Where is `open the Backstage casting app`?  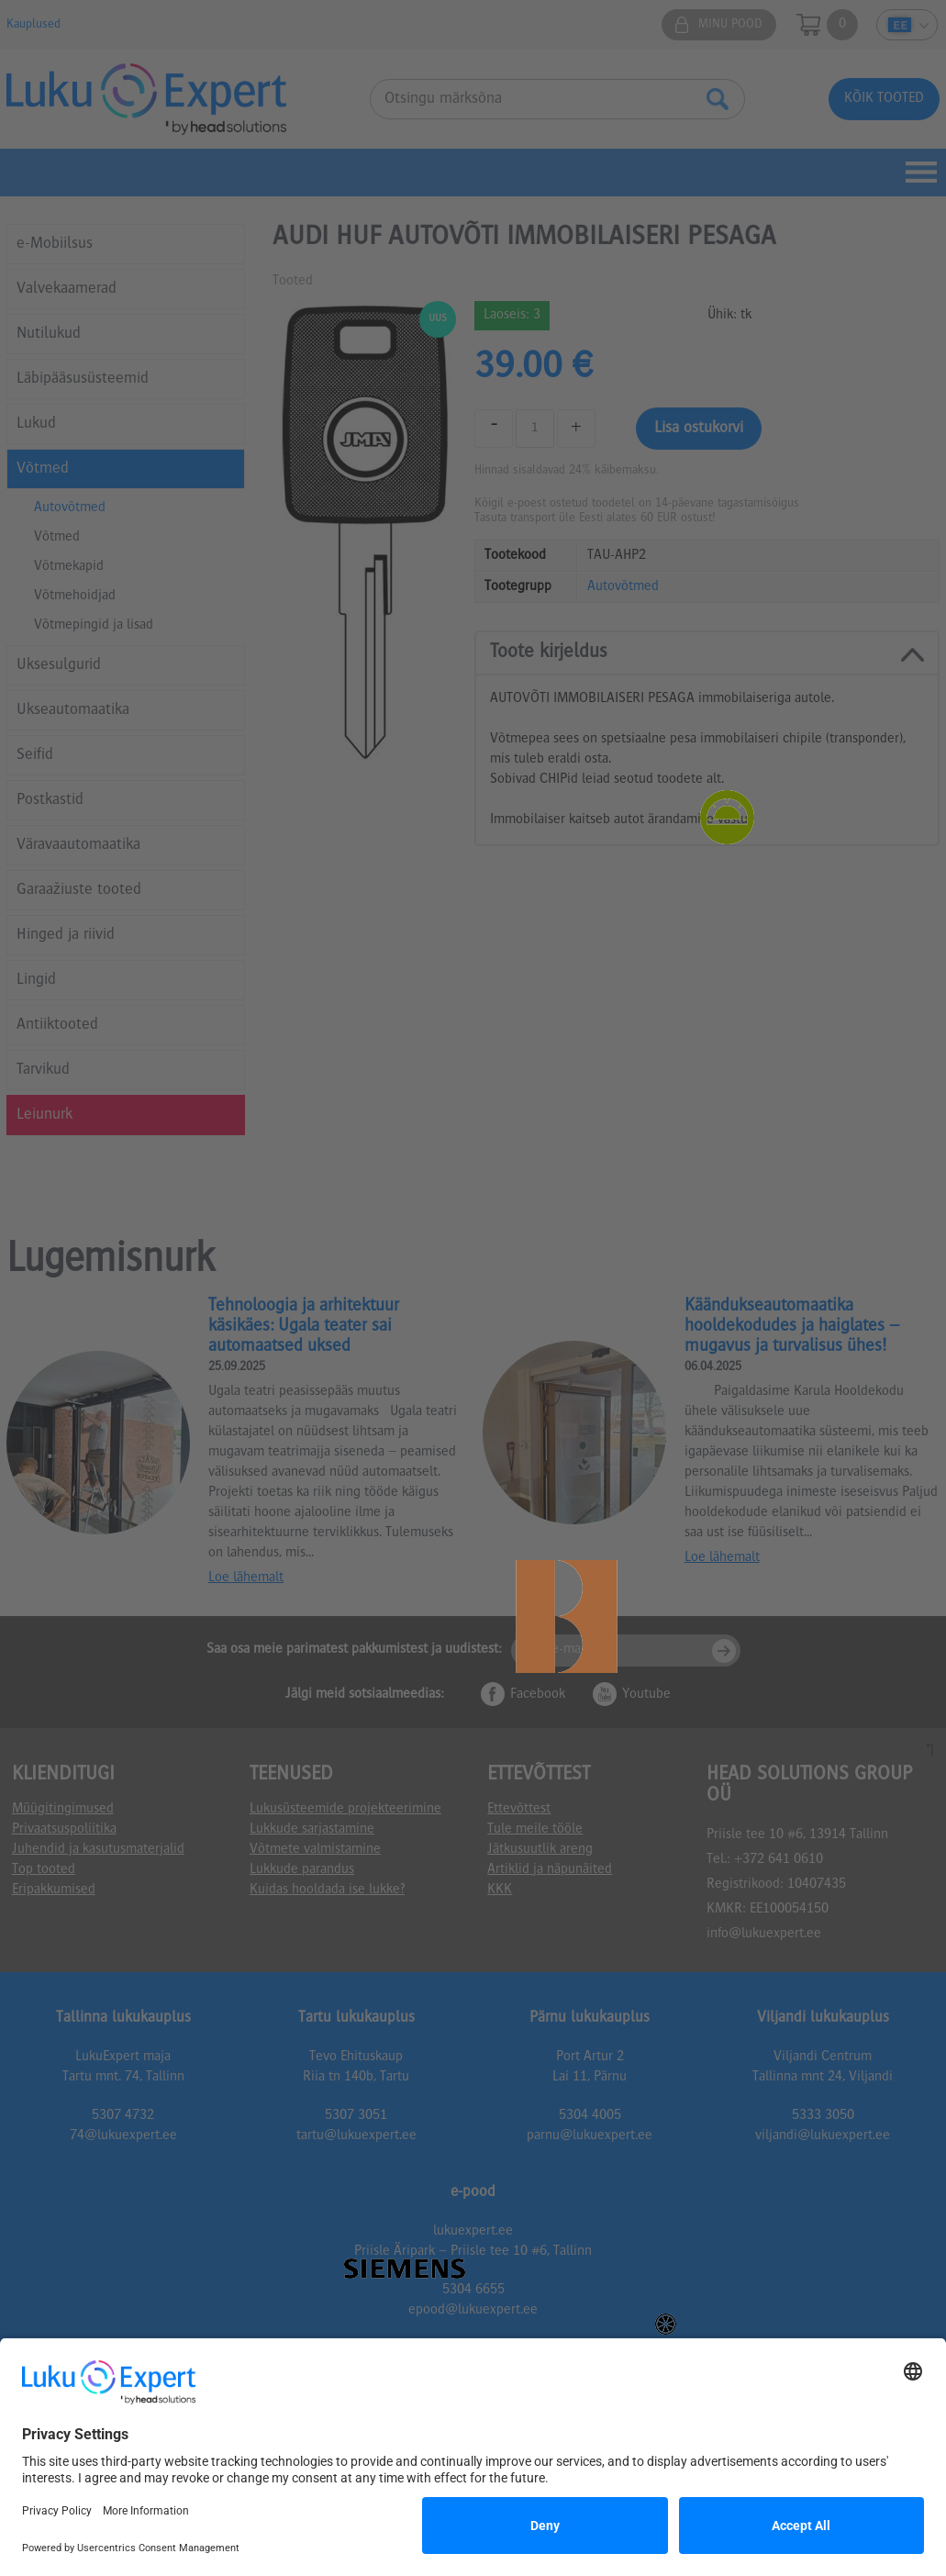 open the Backstage casting app is located at coordinates (566, 1616).